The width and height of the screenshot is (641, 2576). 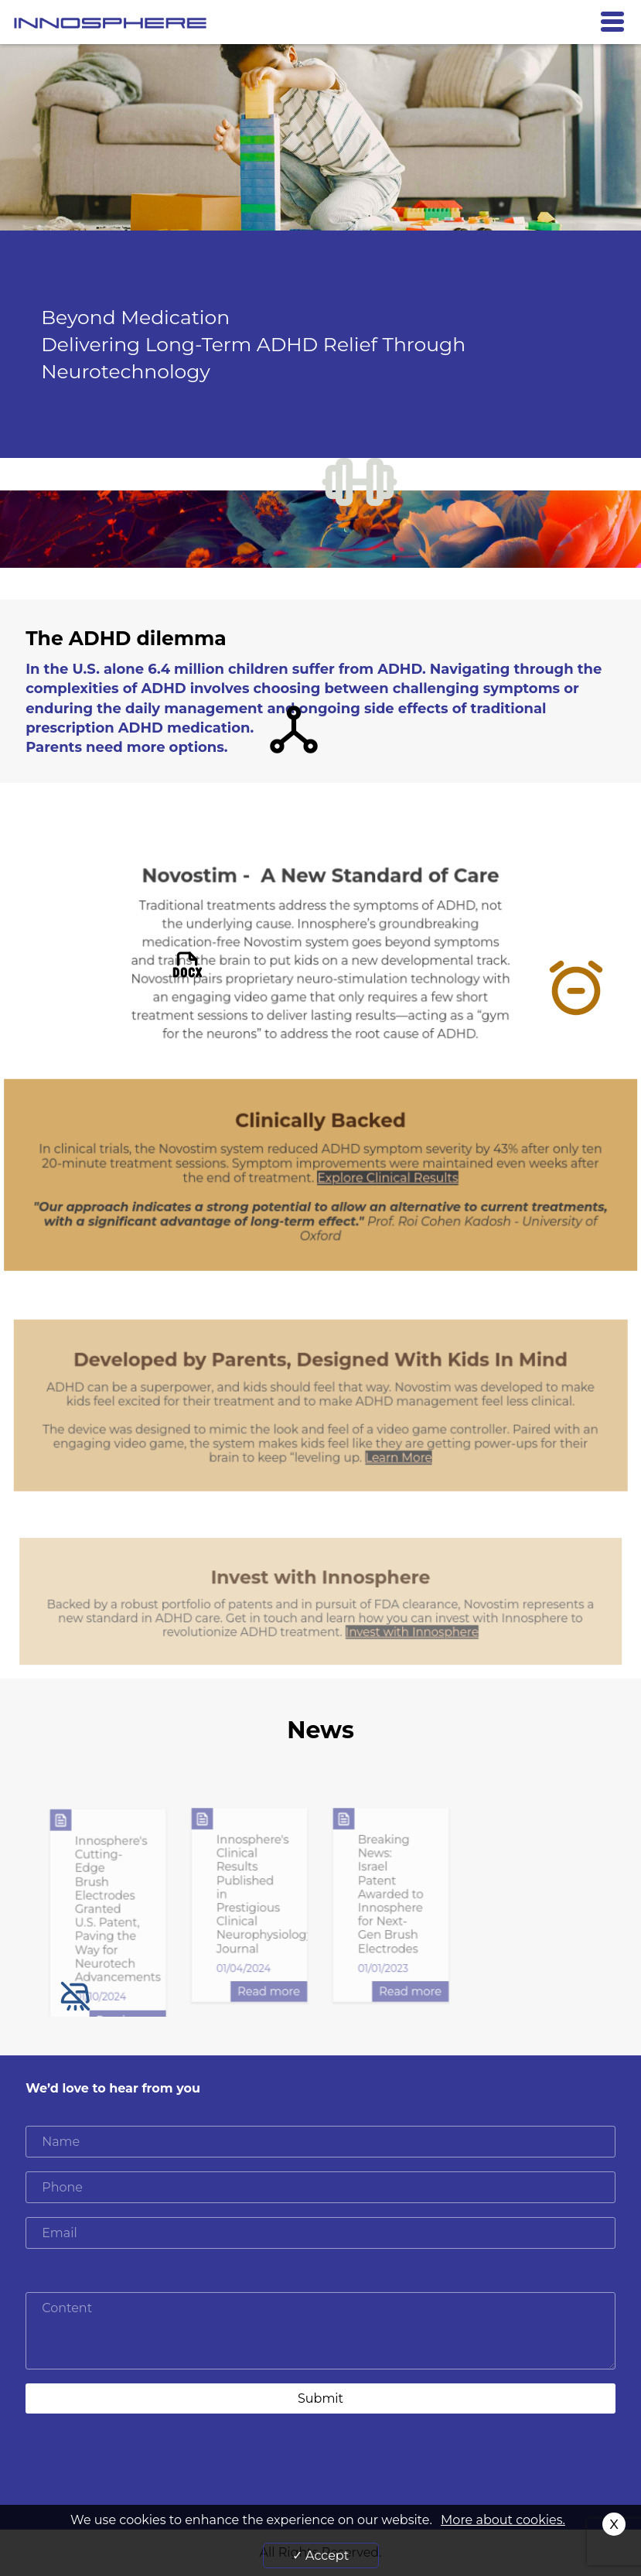 What do you see at coordinates (187, 965) in the screenshot?
I see `indicates a Microsoft Word document file` at bounding box center [187, 965].